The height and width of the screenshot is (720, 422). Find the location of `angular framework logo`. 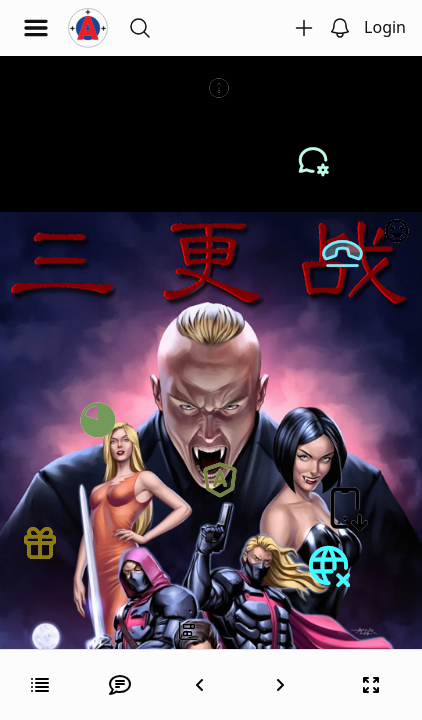

angular framework logo is located at coordinates (220, 480).